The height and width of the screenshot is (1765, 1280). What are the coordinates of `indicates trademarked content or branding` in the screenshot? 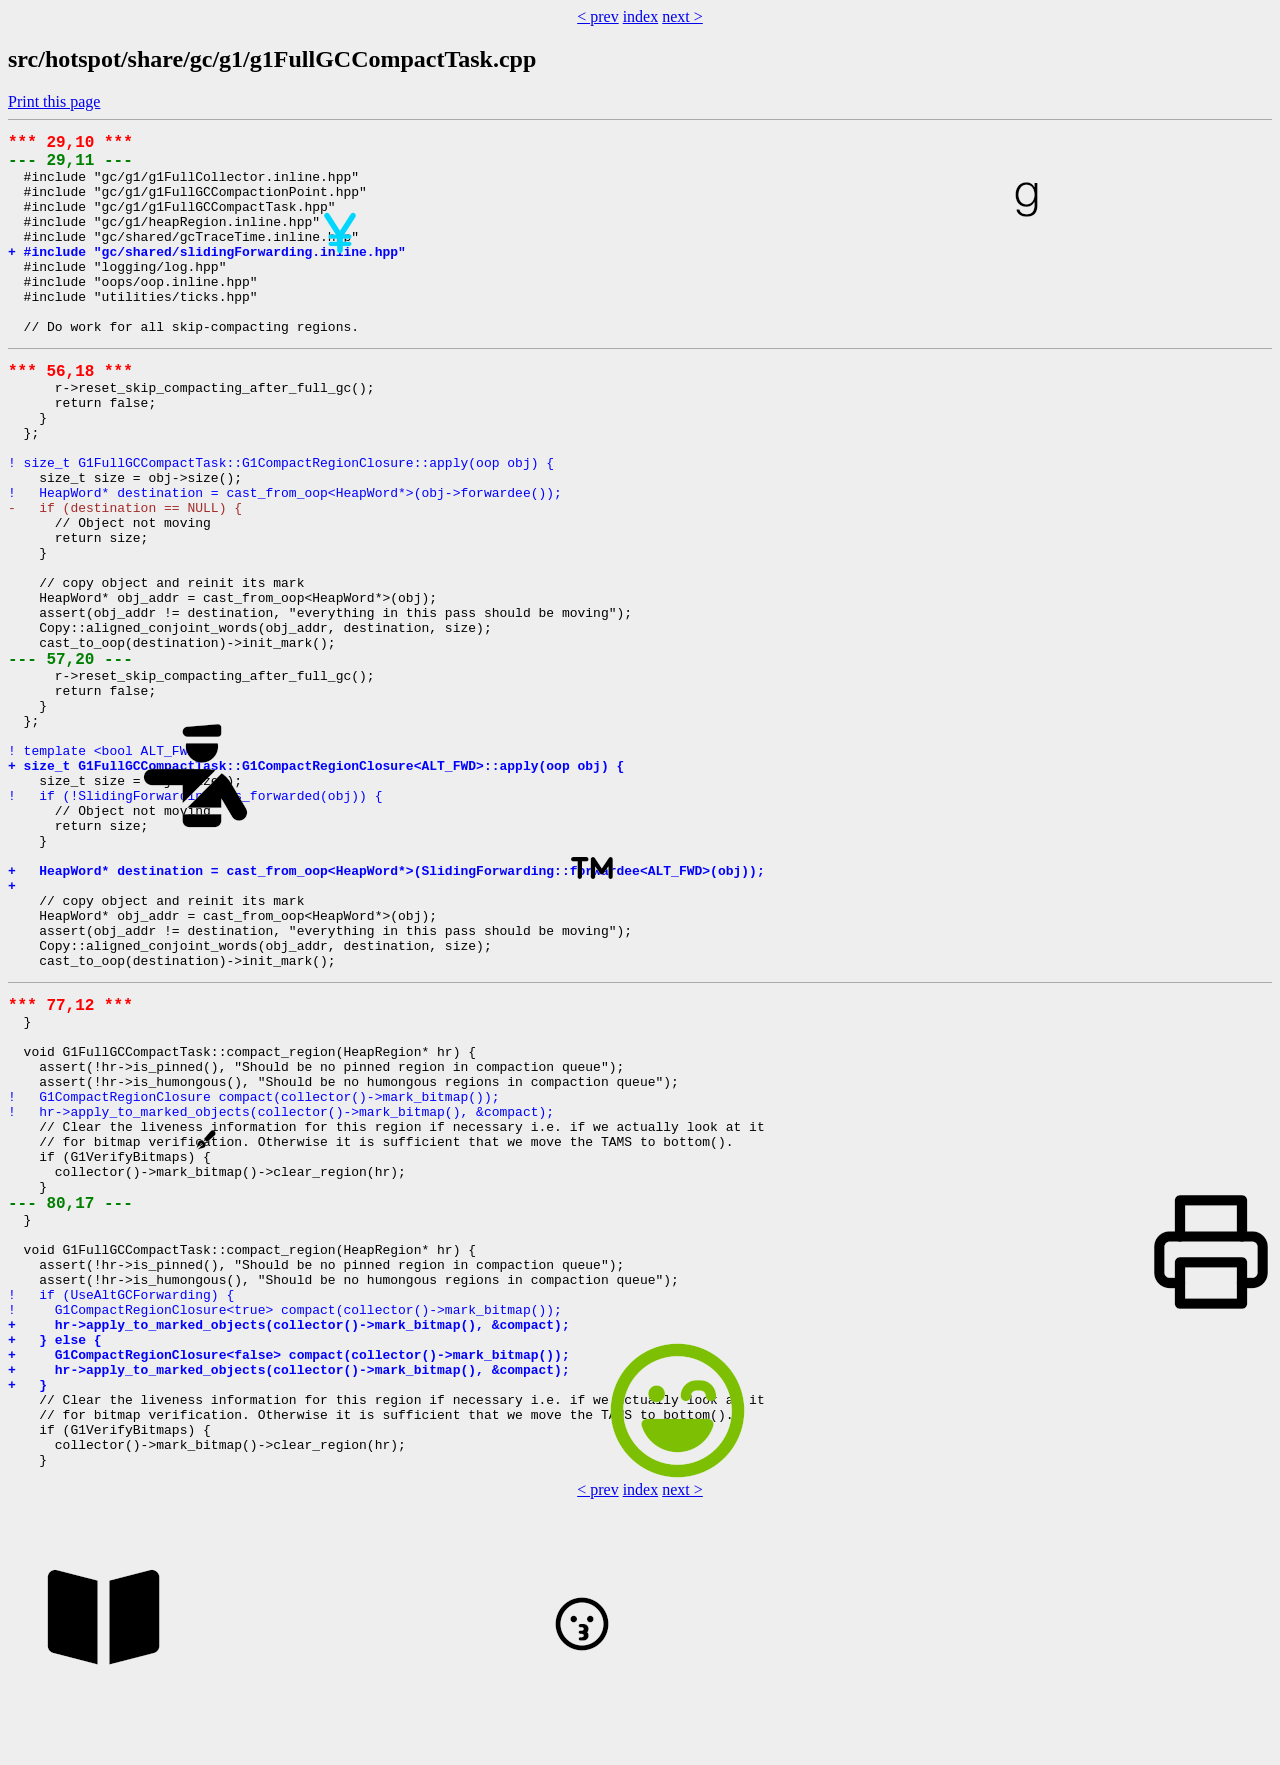 It's located at (593, 868).